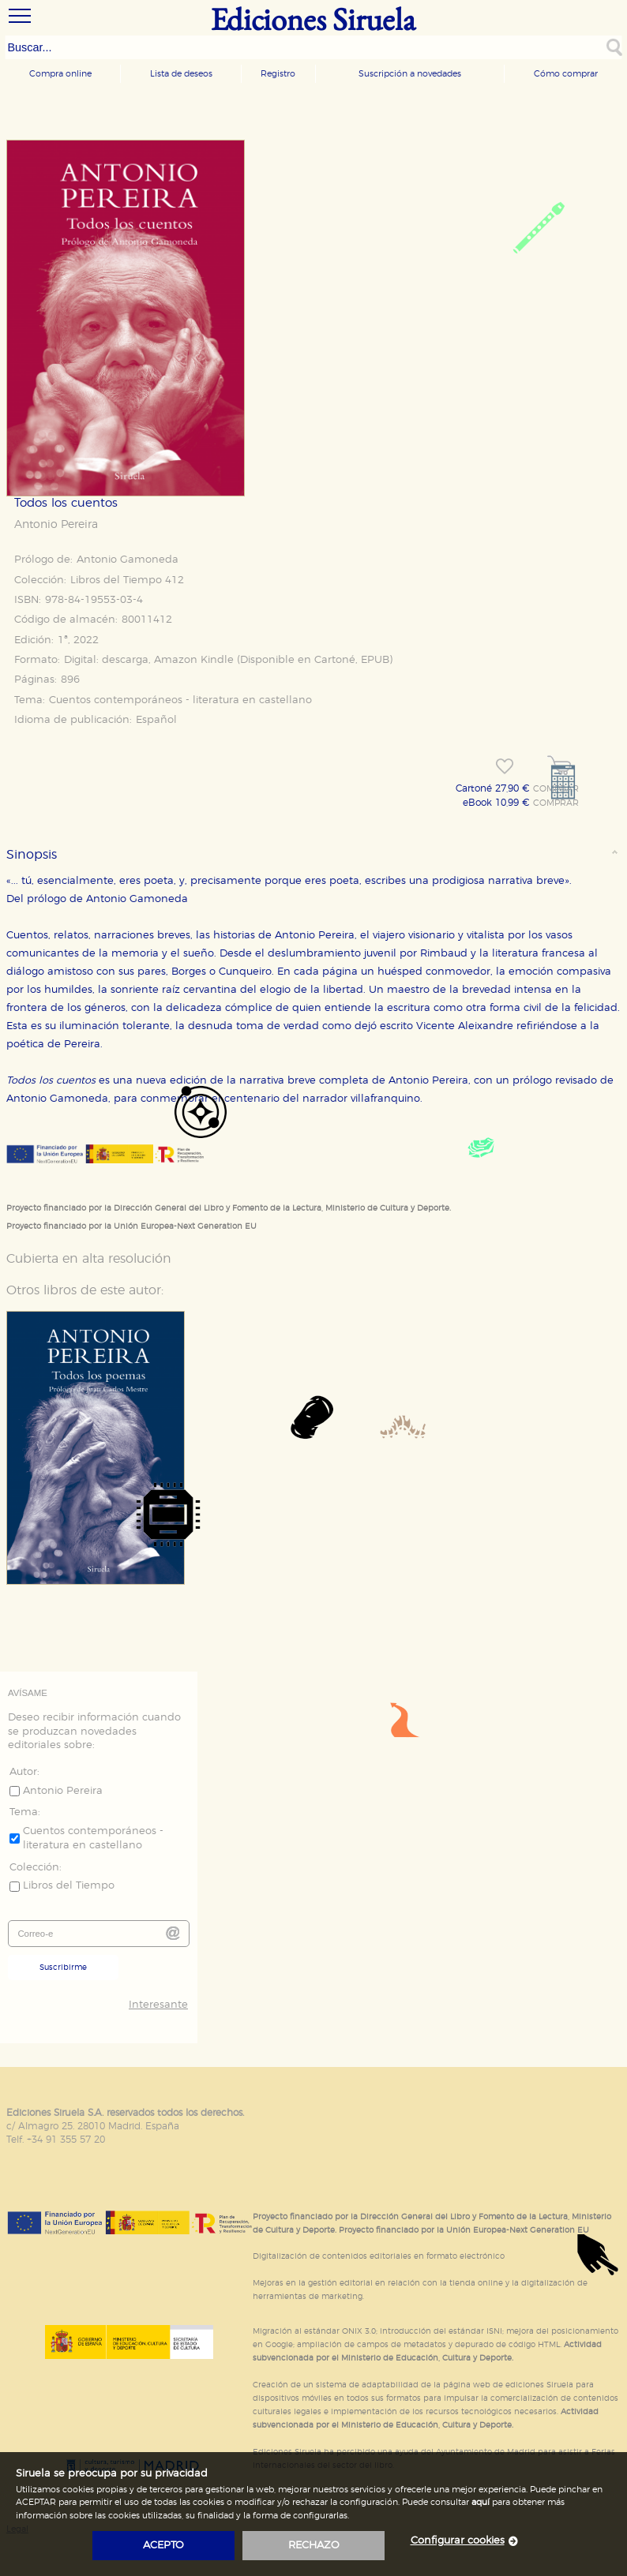  Describe the element at coordinates (563, 782) in the screenshot. I see `open the calculator app` at that location.